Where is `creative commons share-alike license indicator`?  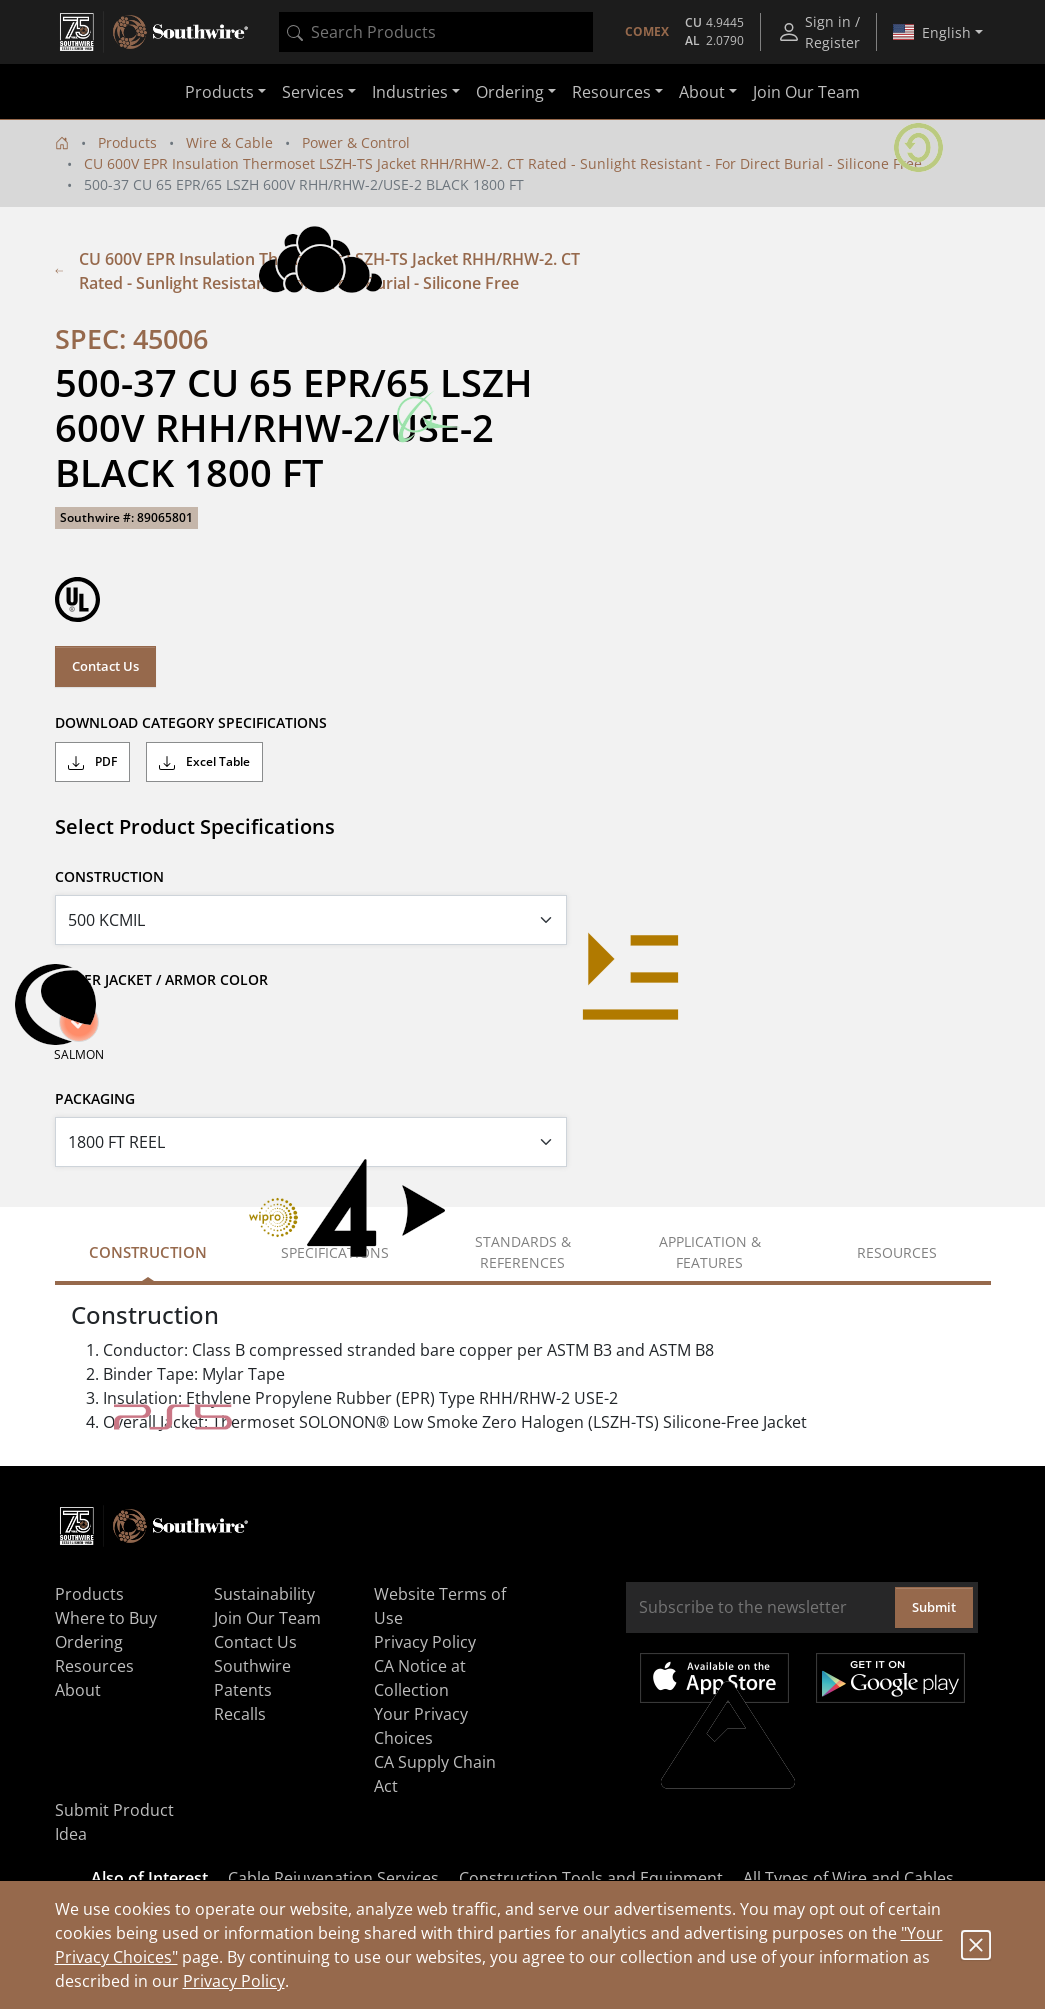
creative commons share-alike license indicator is located at coordinates (918, 147).